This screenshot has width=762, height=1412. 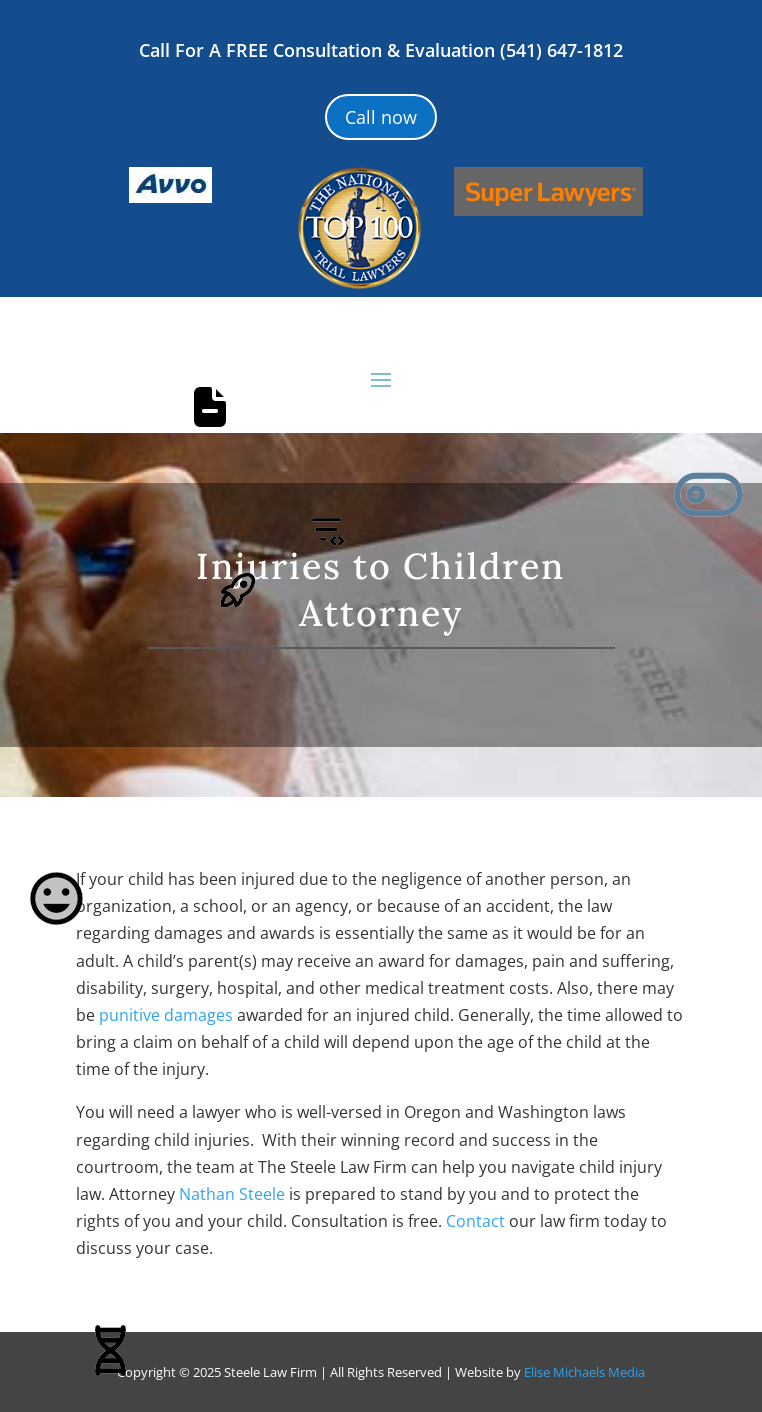 I want to click on view genetic or DNA information, so click(x=110, y=1350).